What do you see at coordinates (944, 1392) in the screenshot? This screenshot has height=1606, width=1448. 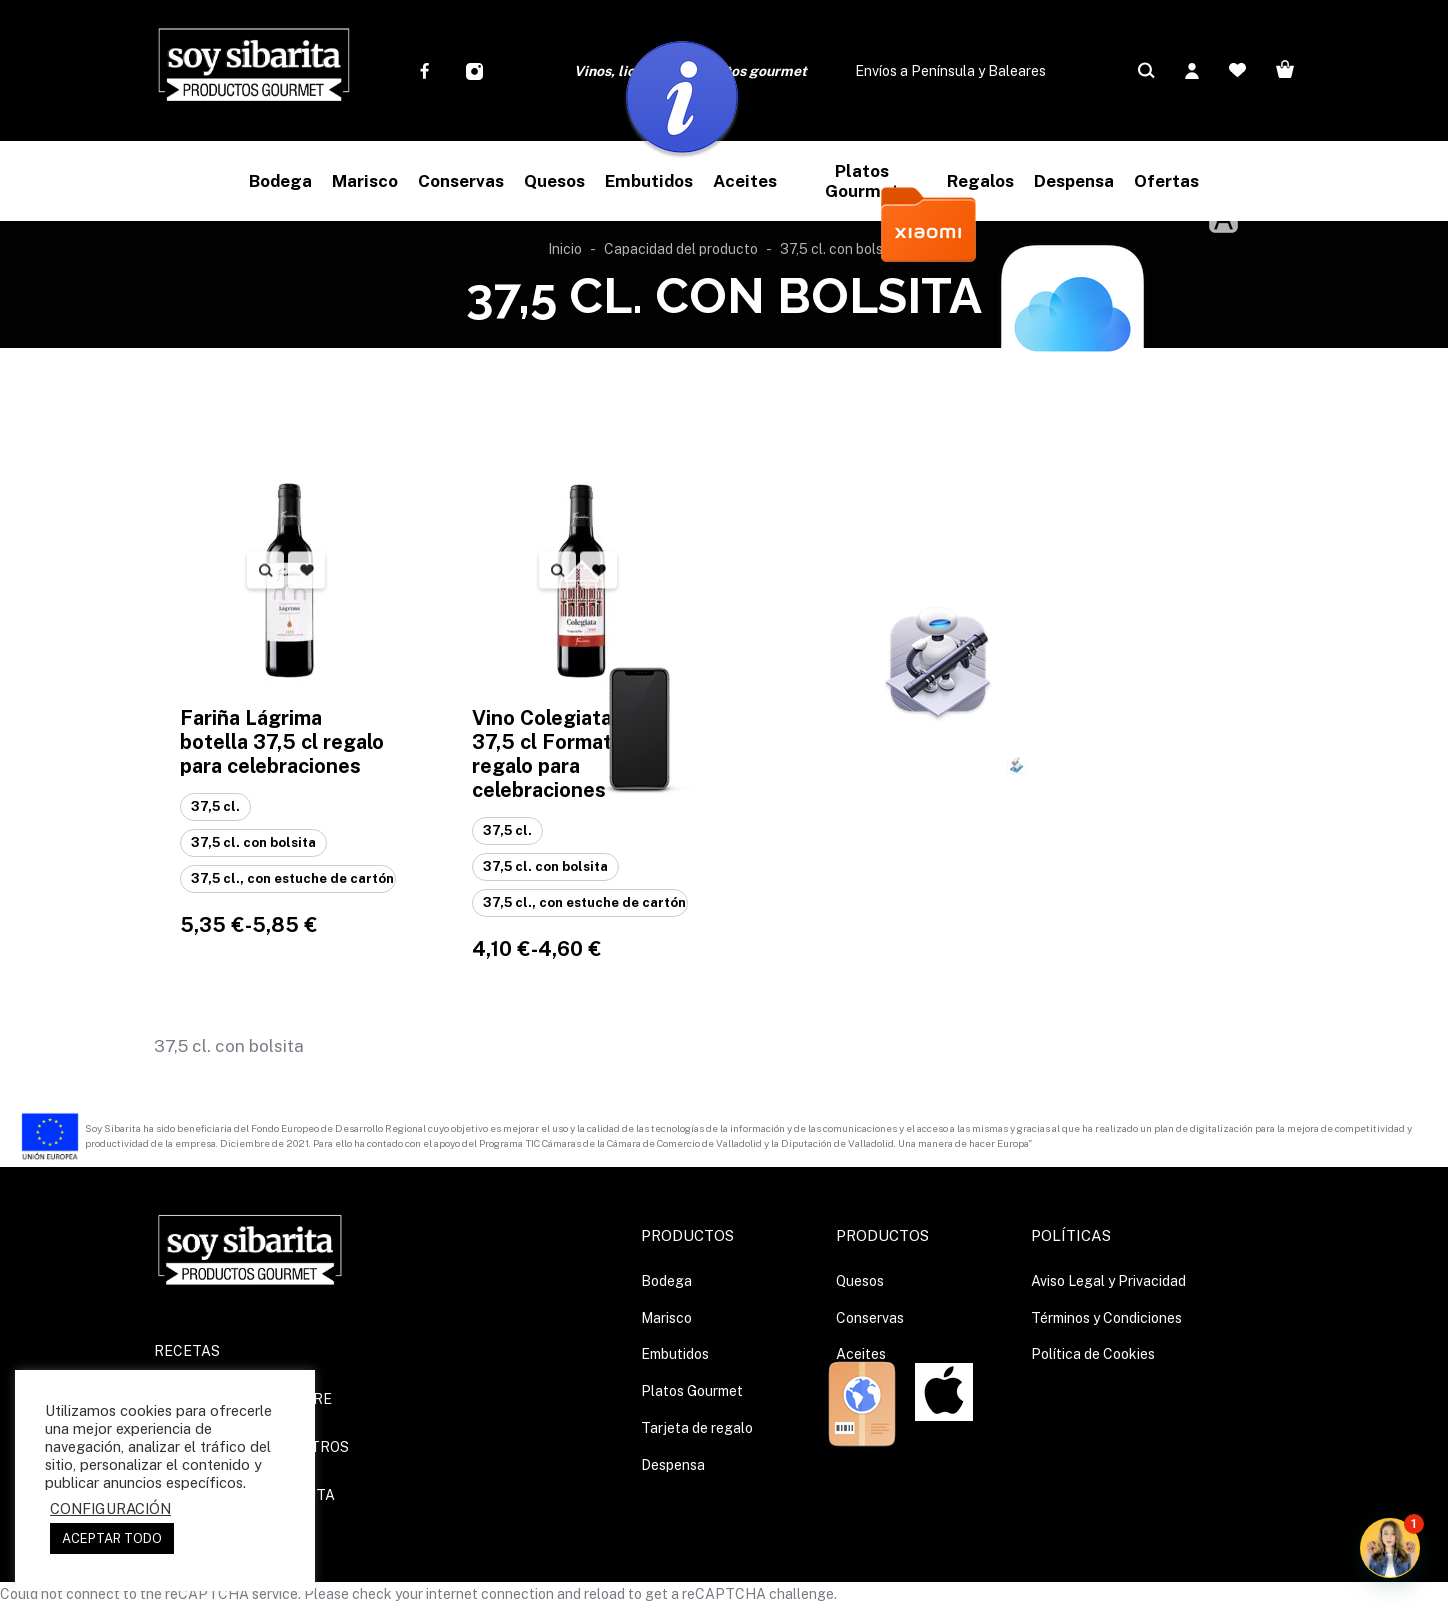 I see `apple system service or background process` at bounding box center [944, 1392].